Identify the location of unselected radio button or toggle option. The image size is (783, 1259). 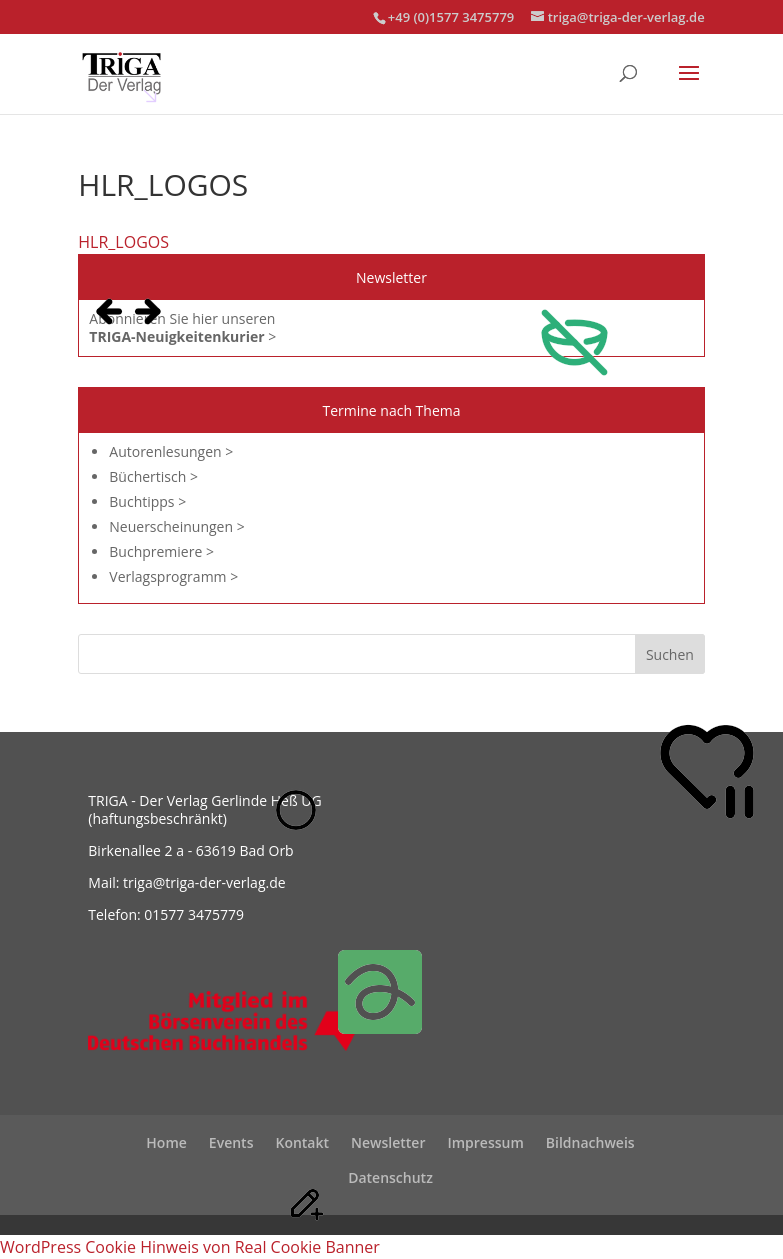
(296, 810).